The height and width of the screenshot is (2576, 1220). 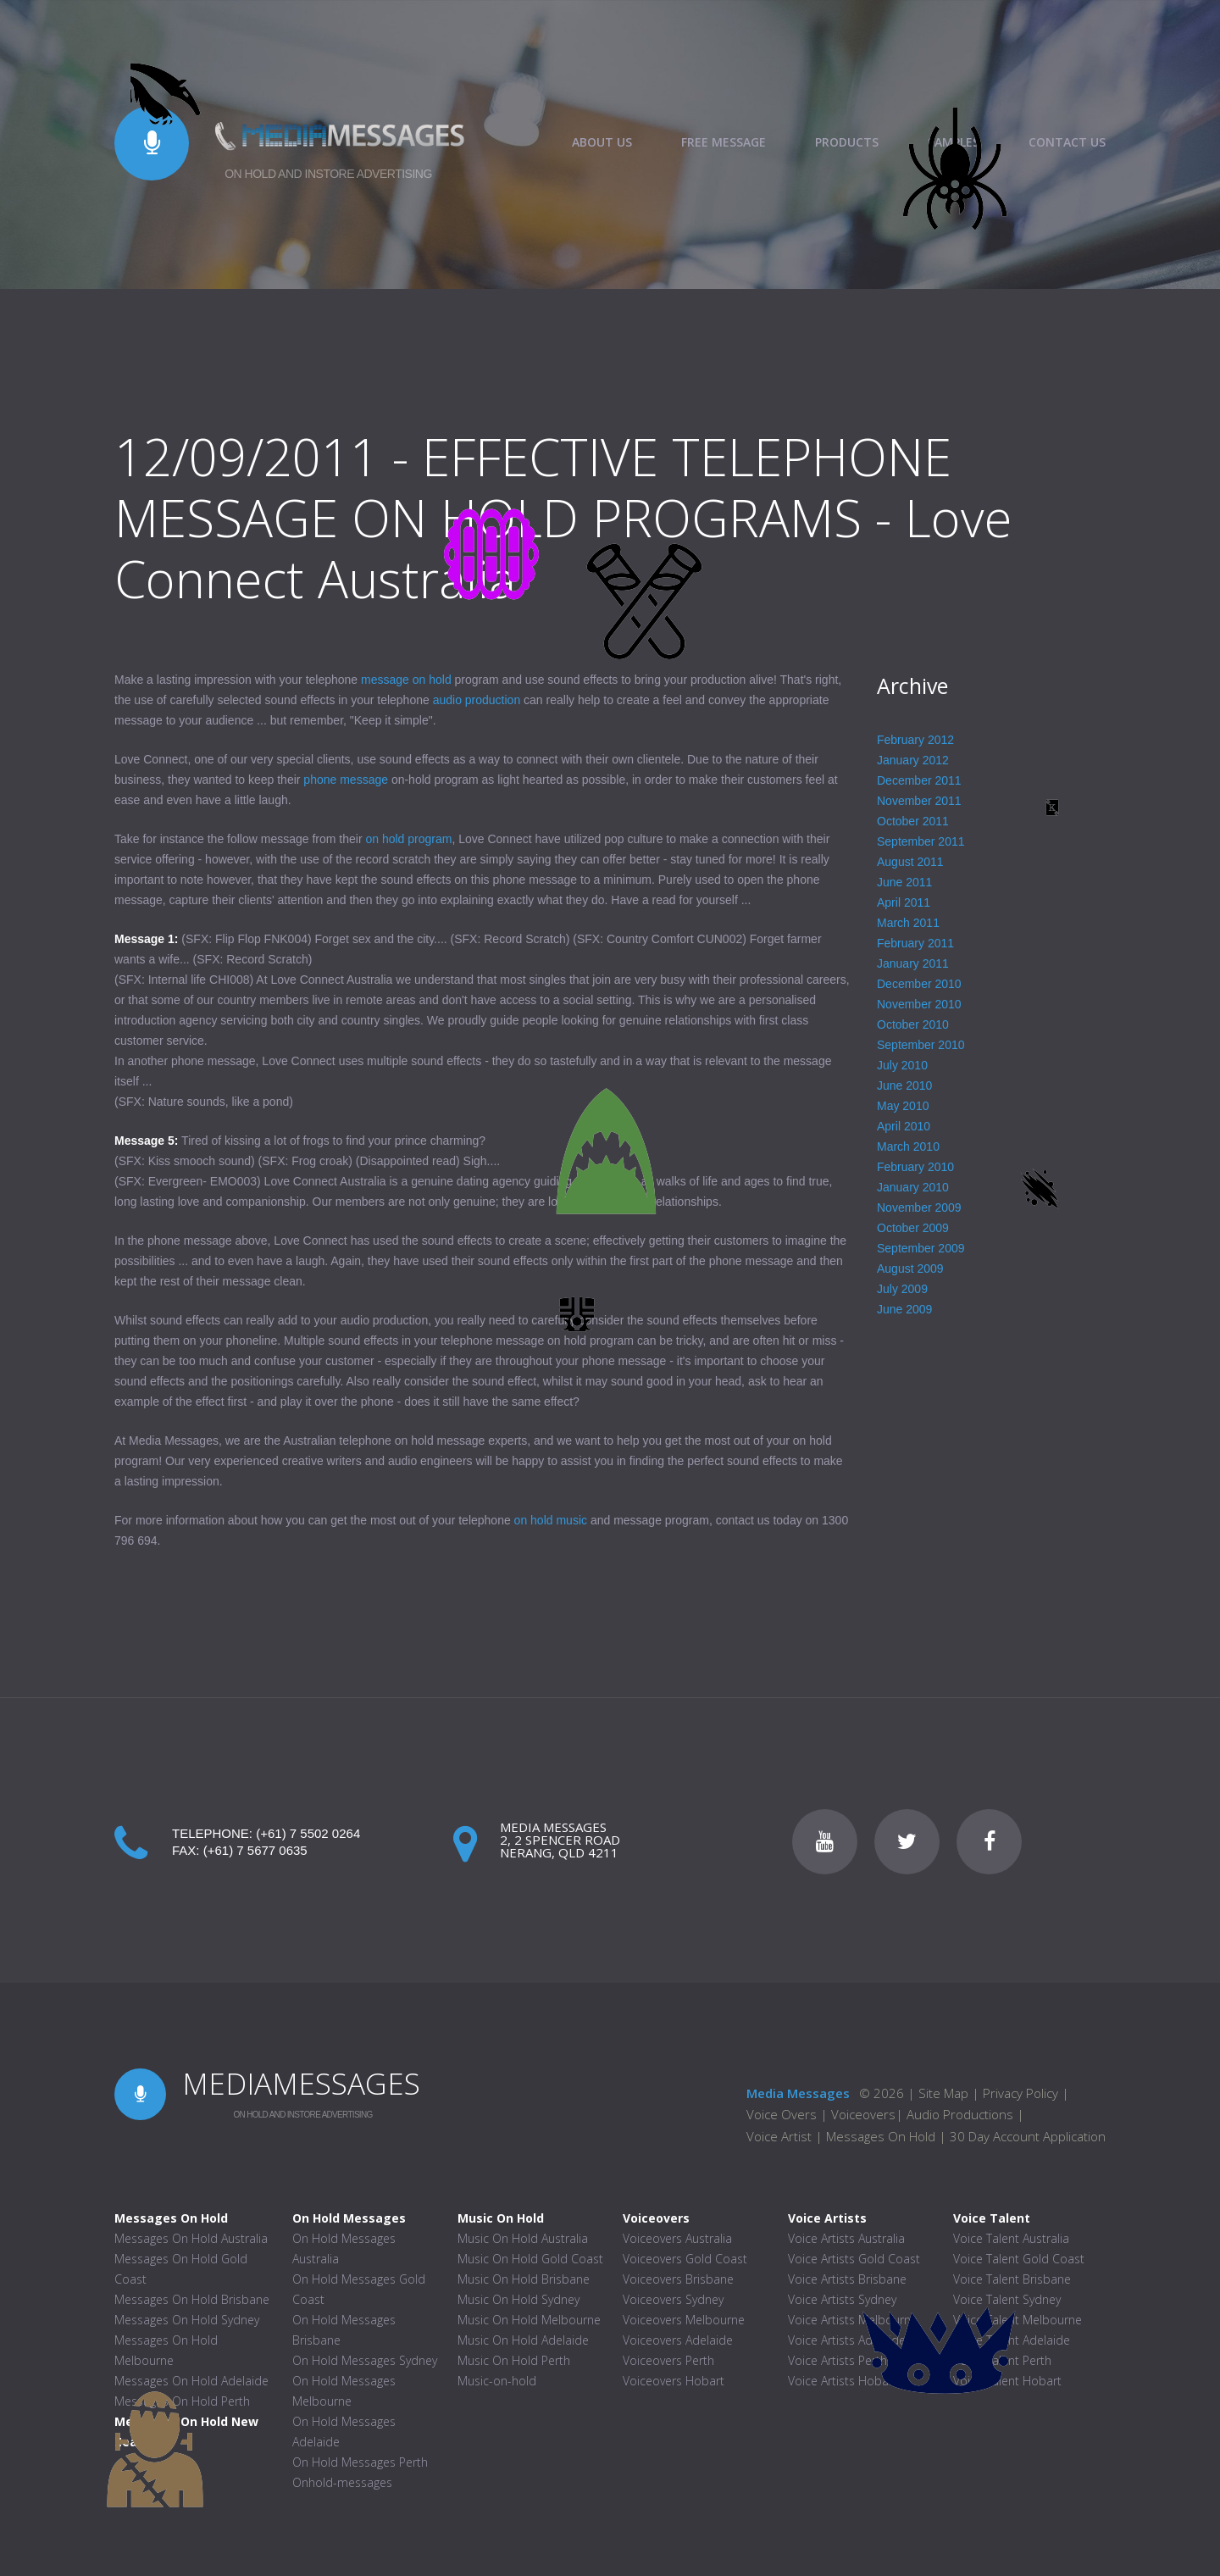 What do you see at coordinates (155, 2450) in the screenshot?
I see `select frankenstein character or monster avatar` at bounding box center [155, 2450].